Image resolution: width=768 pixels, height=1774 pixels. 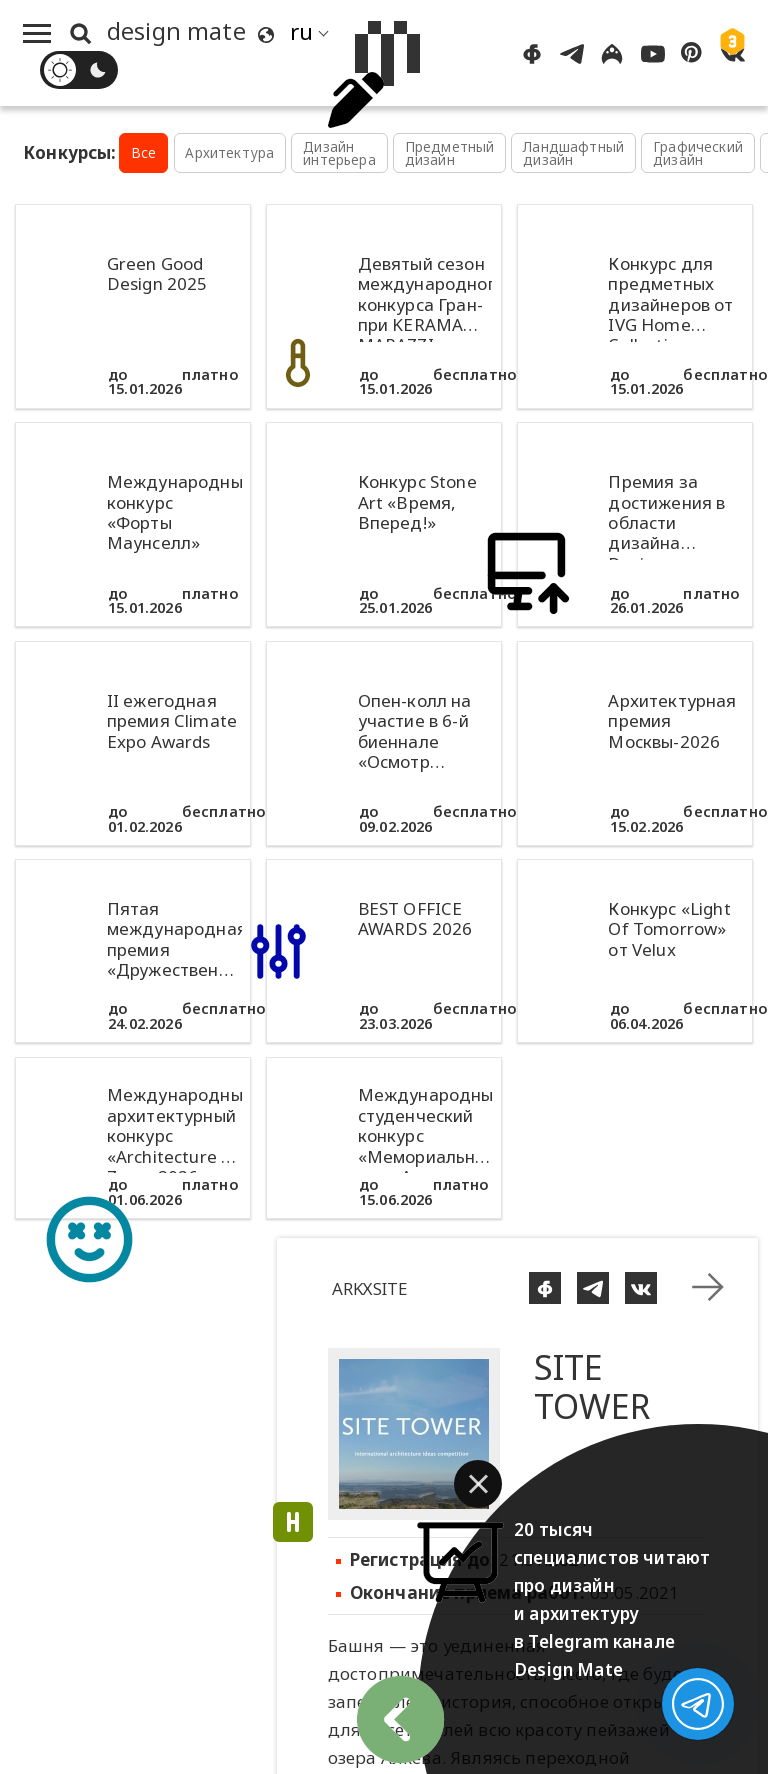 What do you see at coordinates (278, 951) in the screenshot?
I see `adjust settings or preferences` at bounding box center [278, 951].